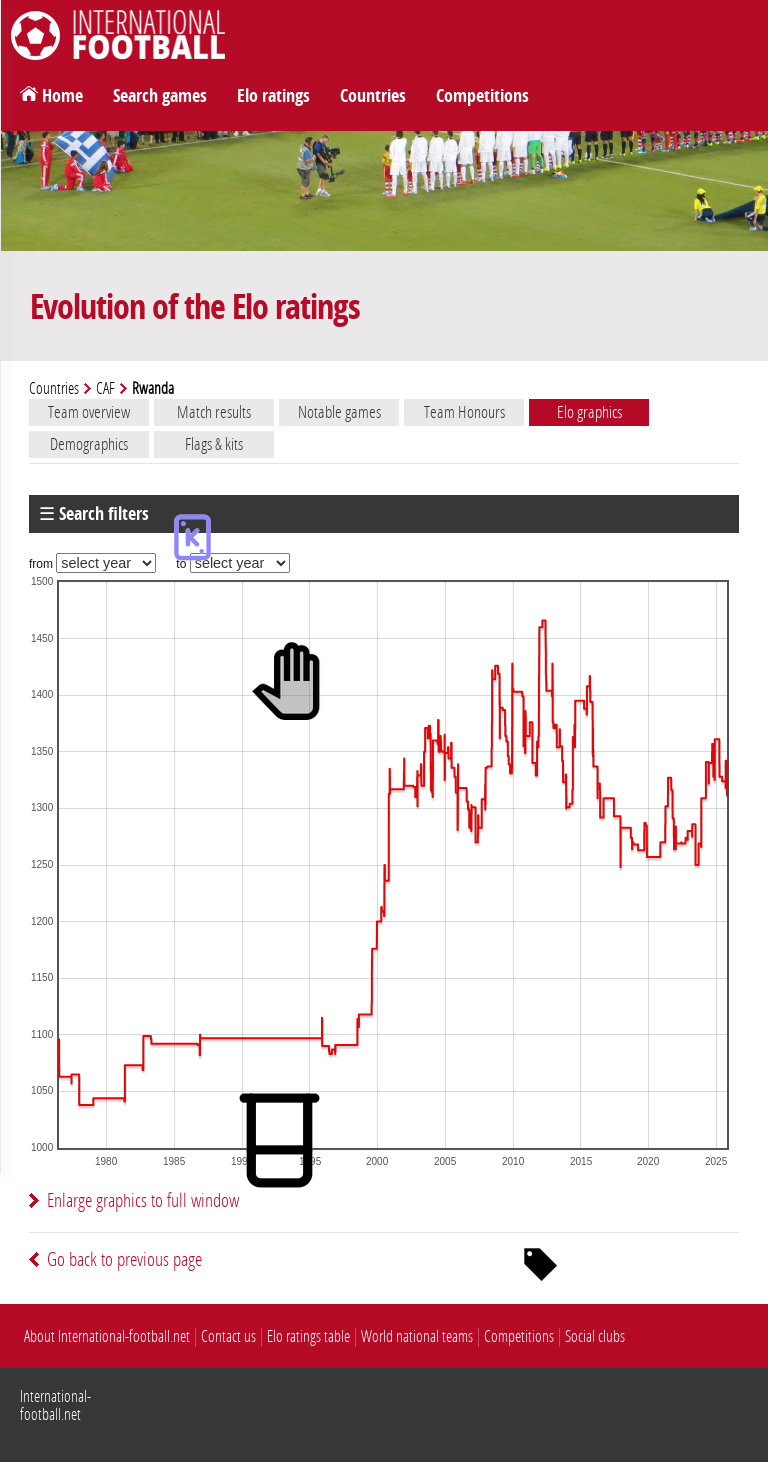  What do you see at coordinates (192, 537) in the screenshot?
I see `king playing card in a card game app` at bounding box center [192, 537].